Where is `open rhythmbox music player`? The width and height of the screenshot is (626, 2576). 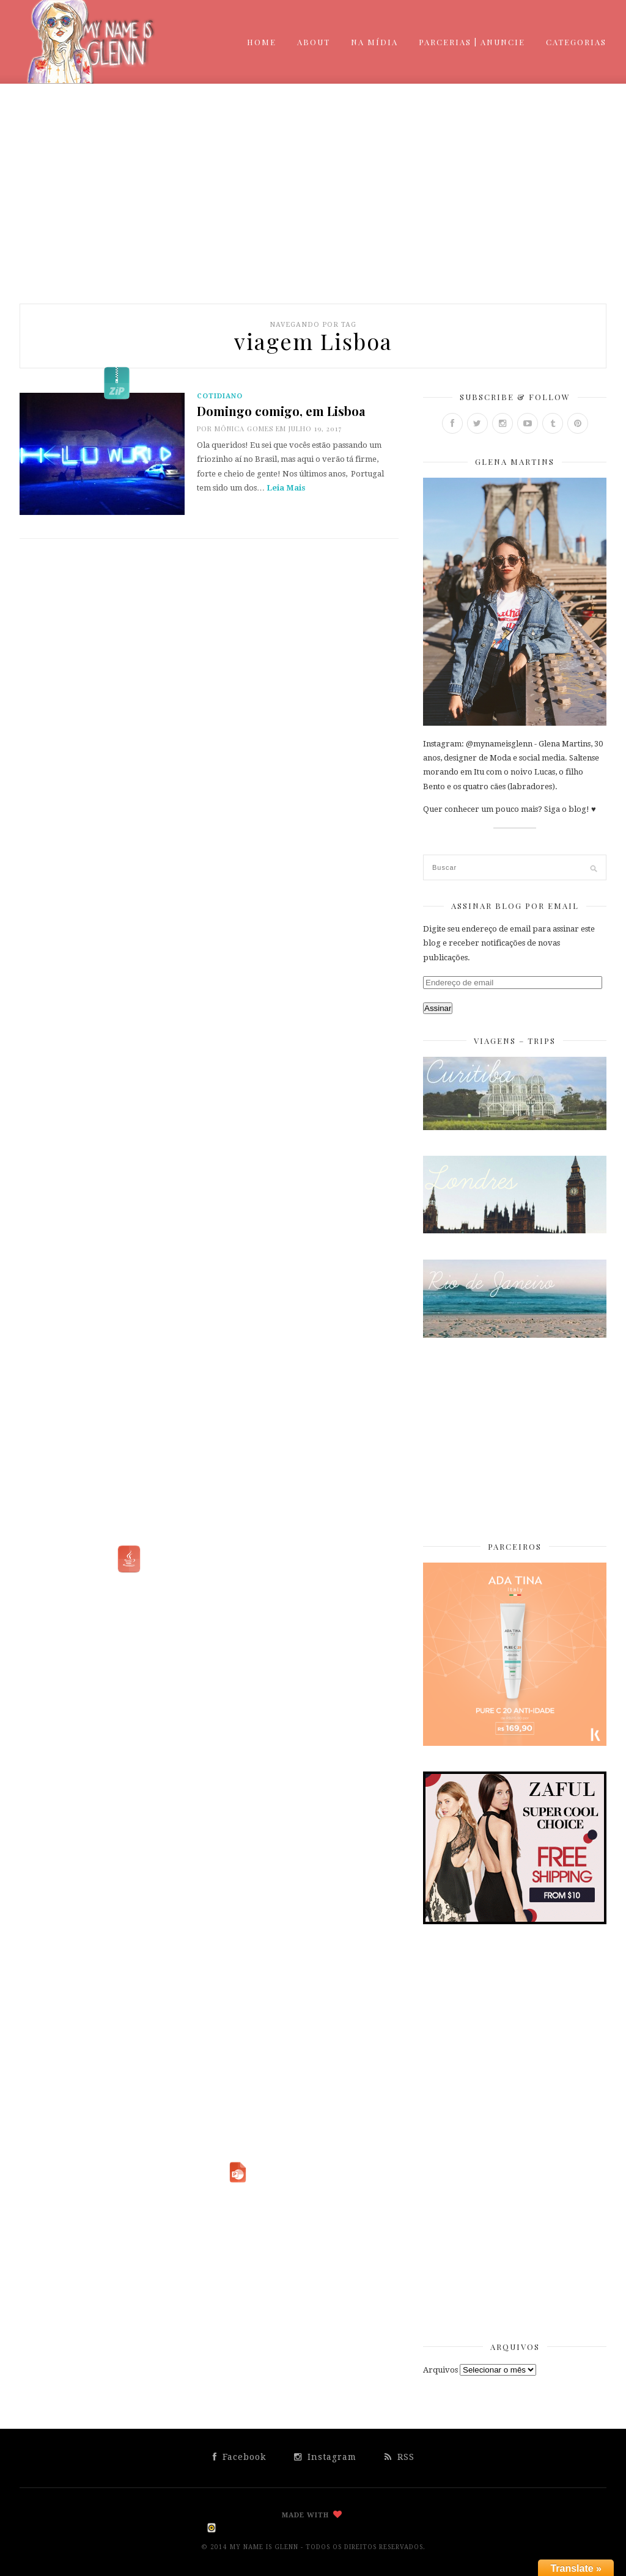 open rhythmbox music player is located at coordinates (212, 2528).